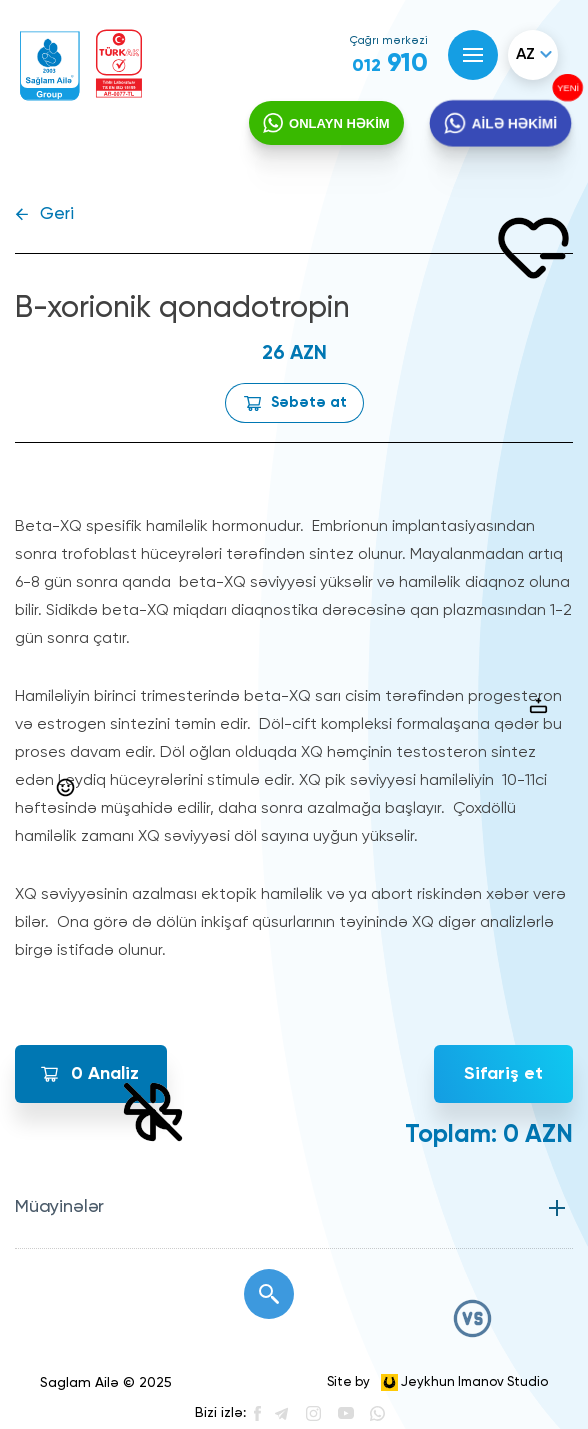  What do you see at coordinates (65, 787) in the screenshot?
I see `add an emoji or reaction` at bounding box center [65, 787].